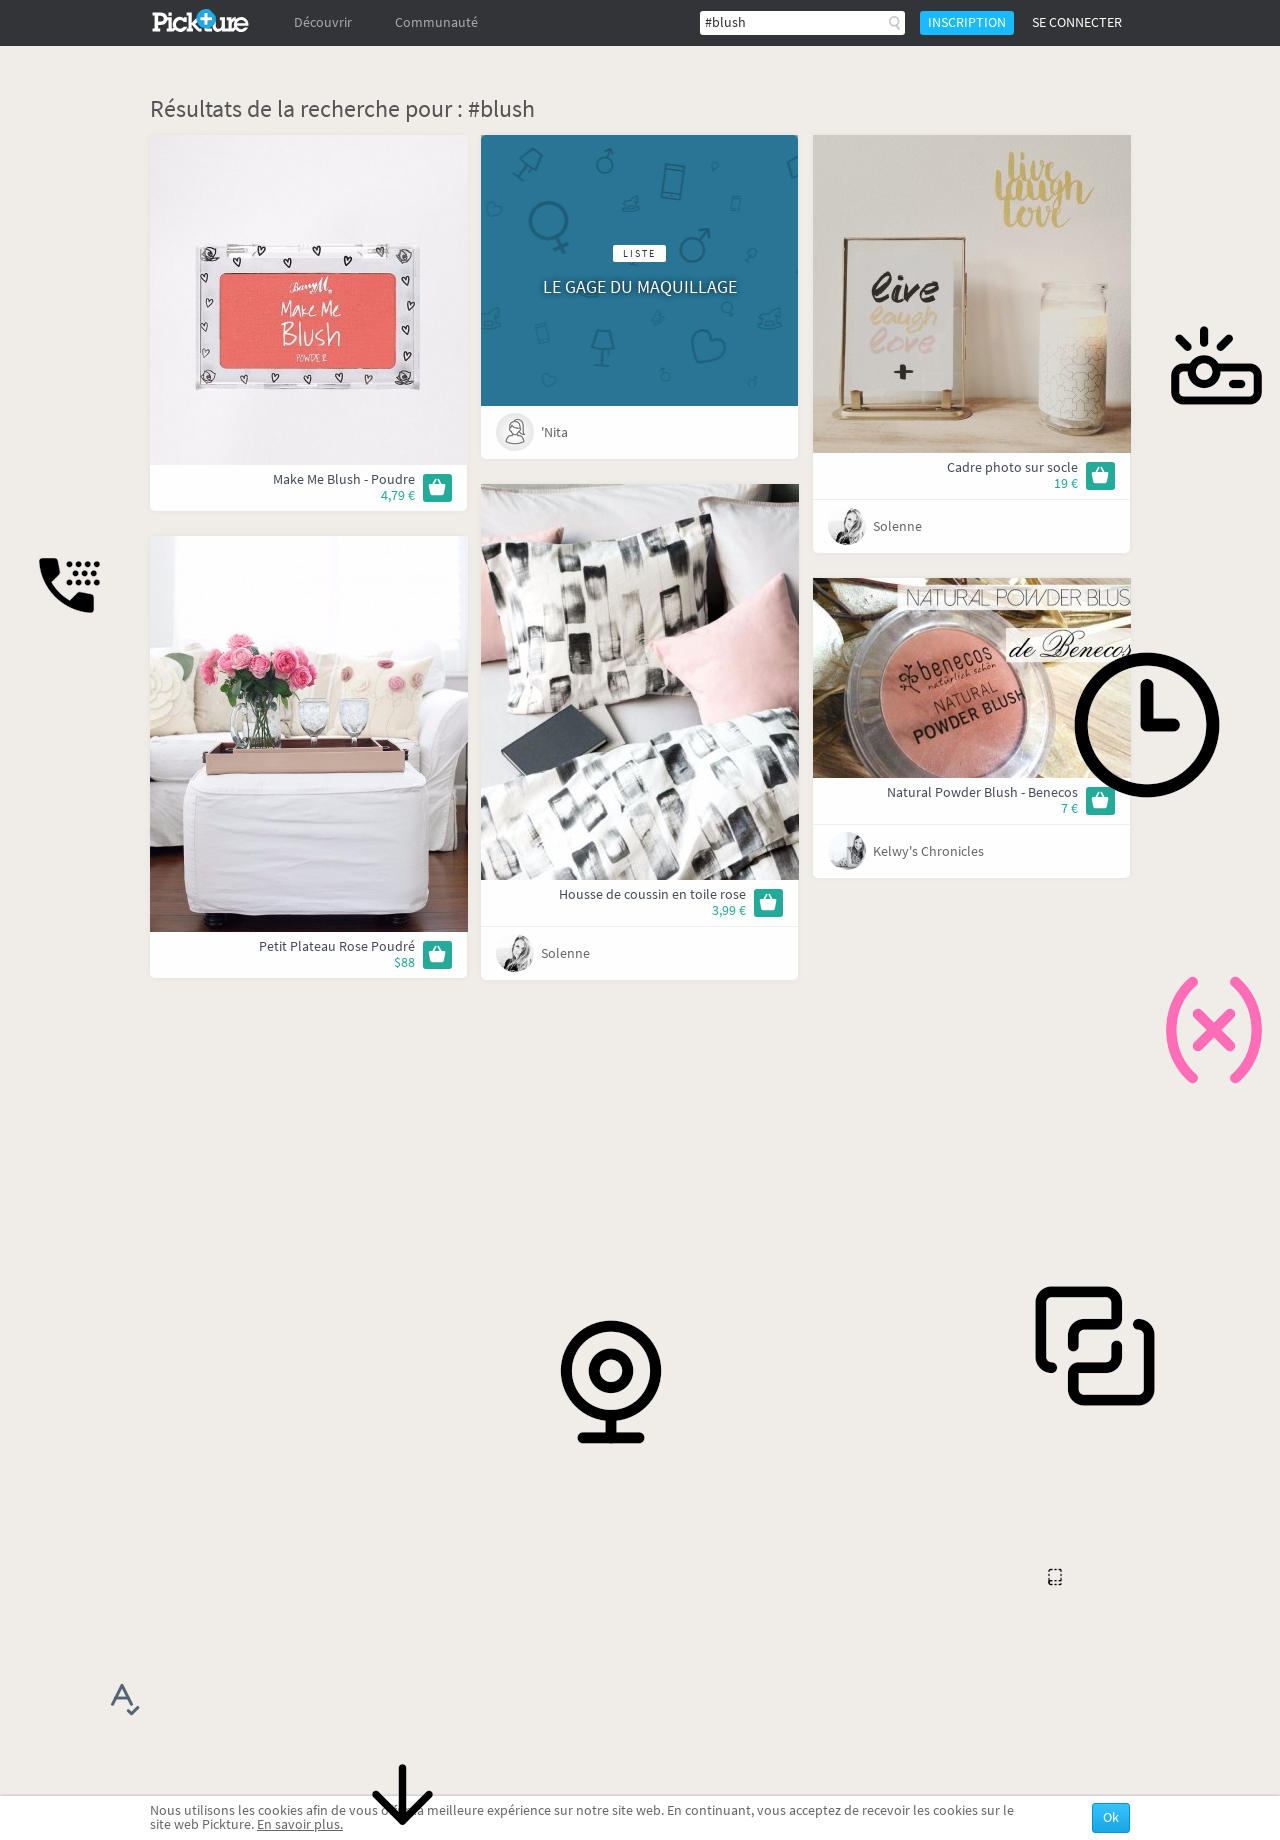 This screenshot has width=1280, height=1840. I want to click on draft or unpublished document, so click(1055, 1577).